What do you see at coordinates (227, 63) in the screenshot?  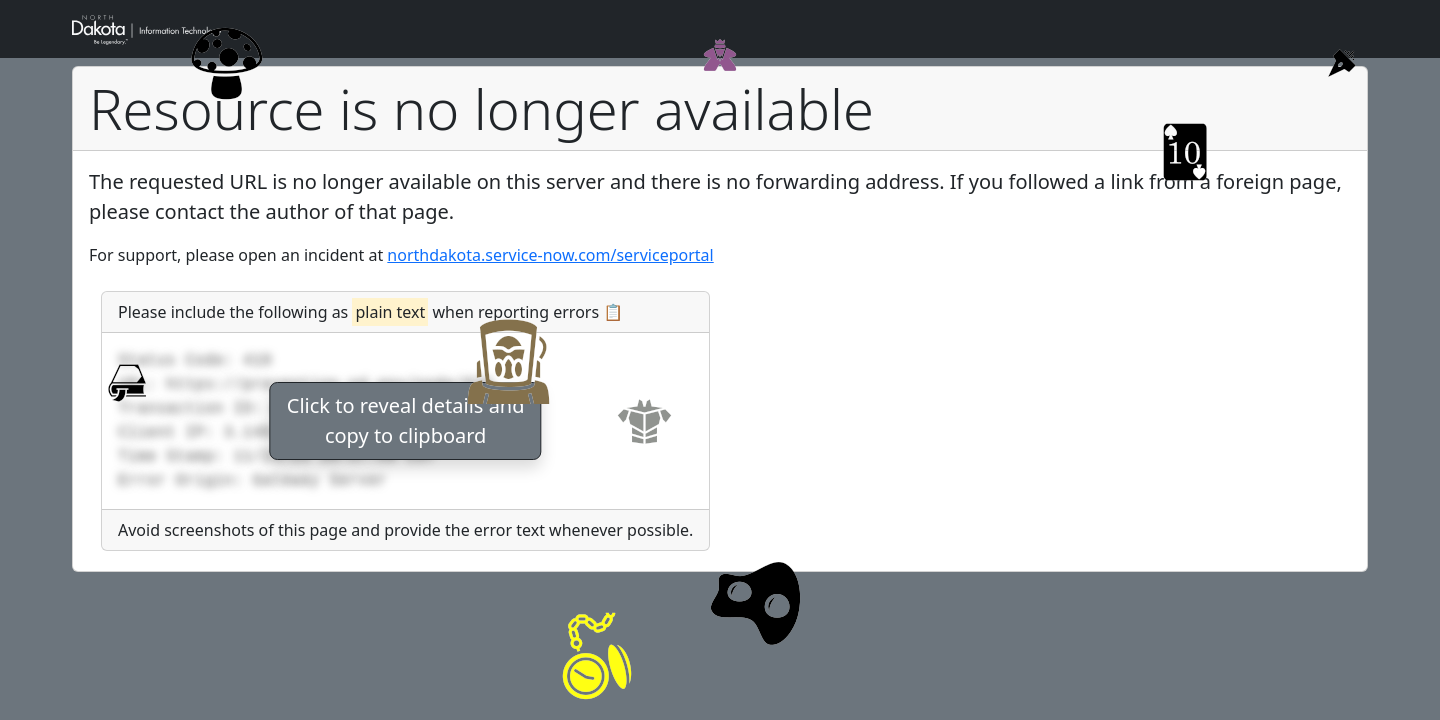 I see `power-up or bonus item in a game` at bounding box center [227, 63].